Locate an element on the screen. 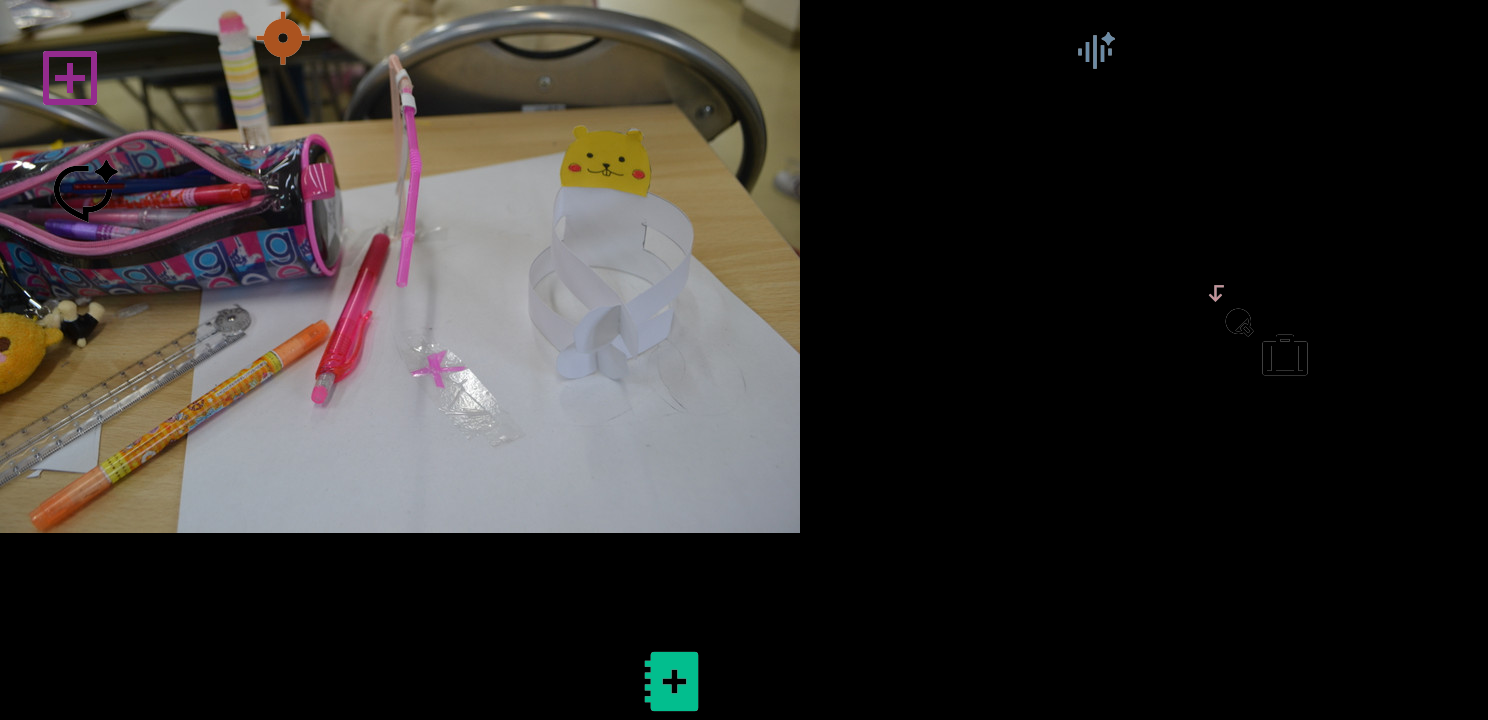 The image size is (1488, 720). start a conversation with AI assistant is located at coordinates (83, 192).